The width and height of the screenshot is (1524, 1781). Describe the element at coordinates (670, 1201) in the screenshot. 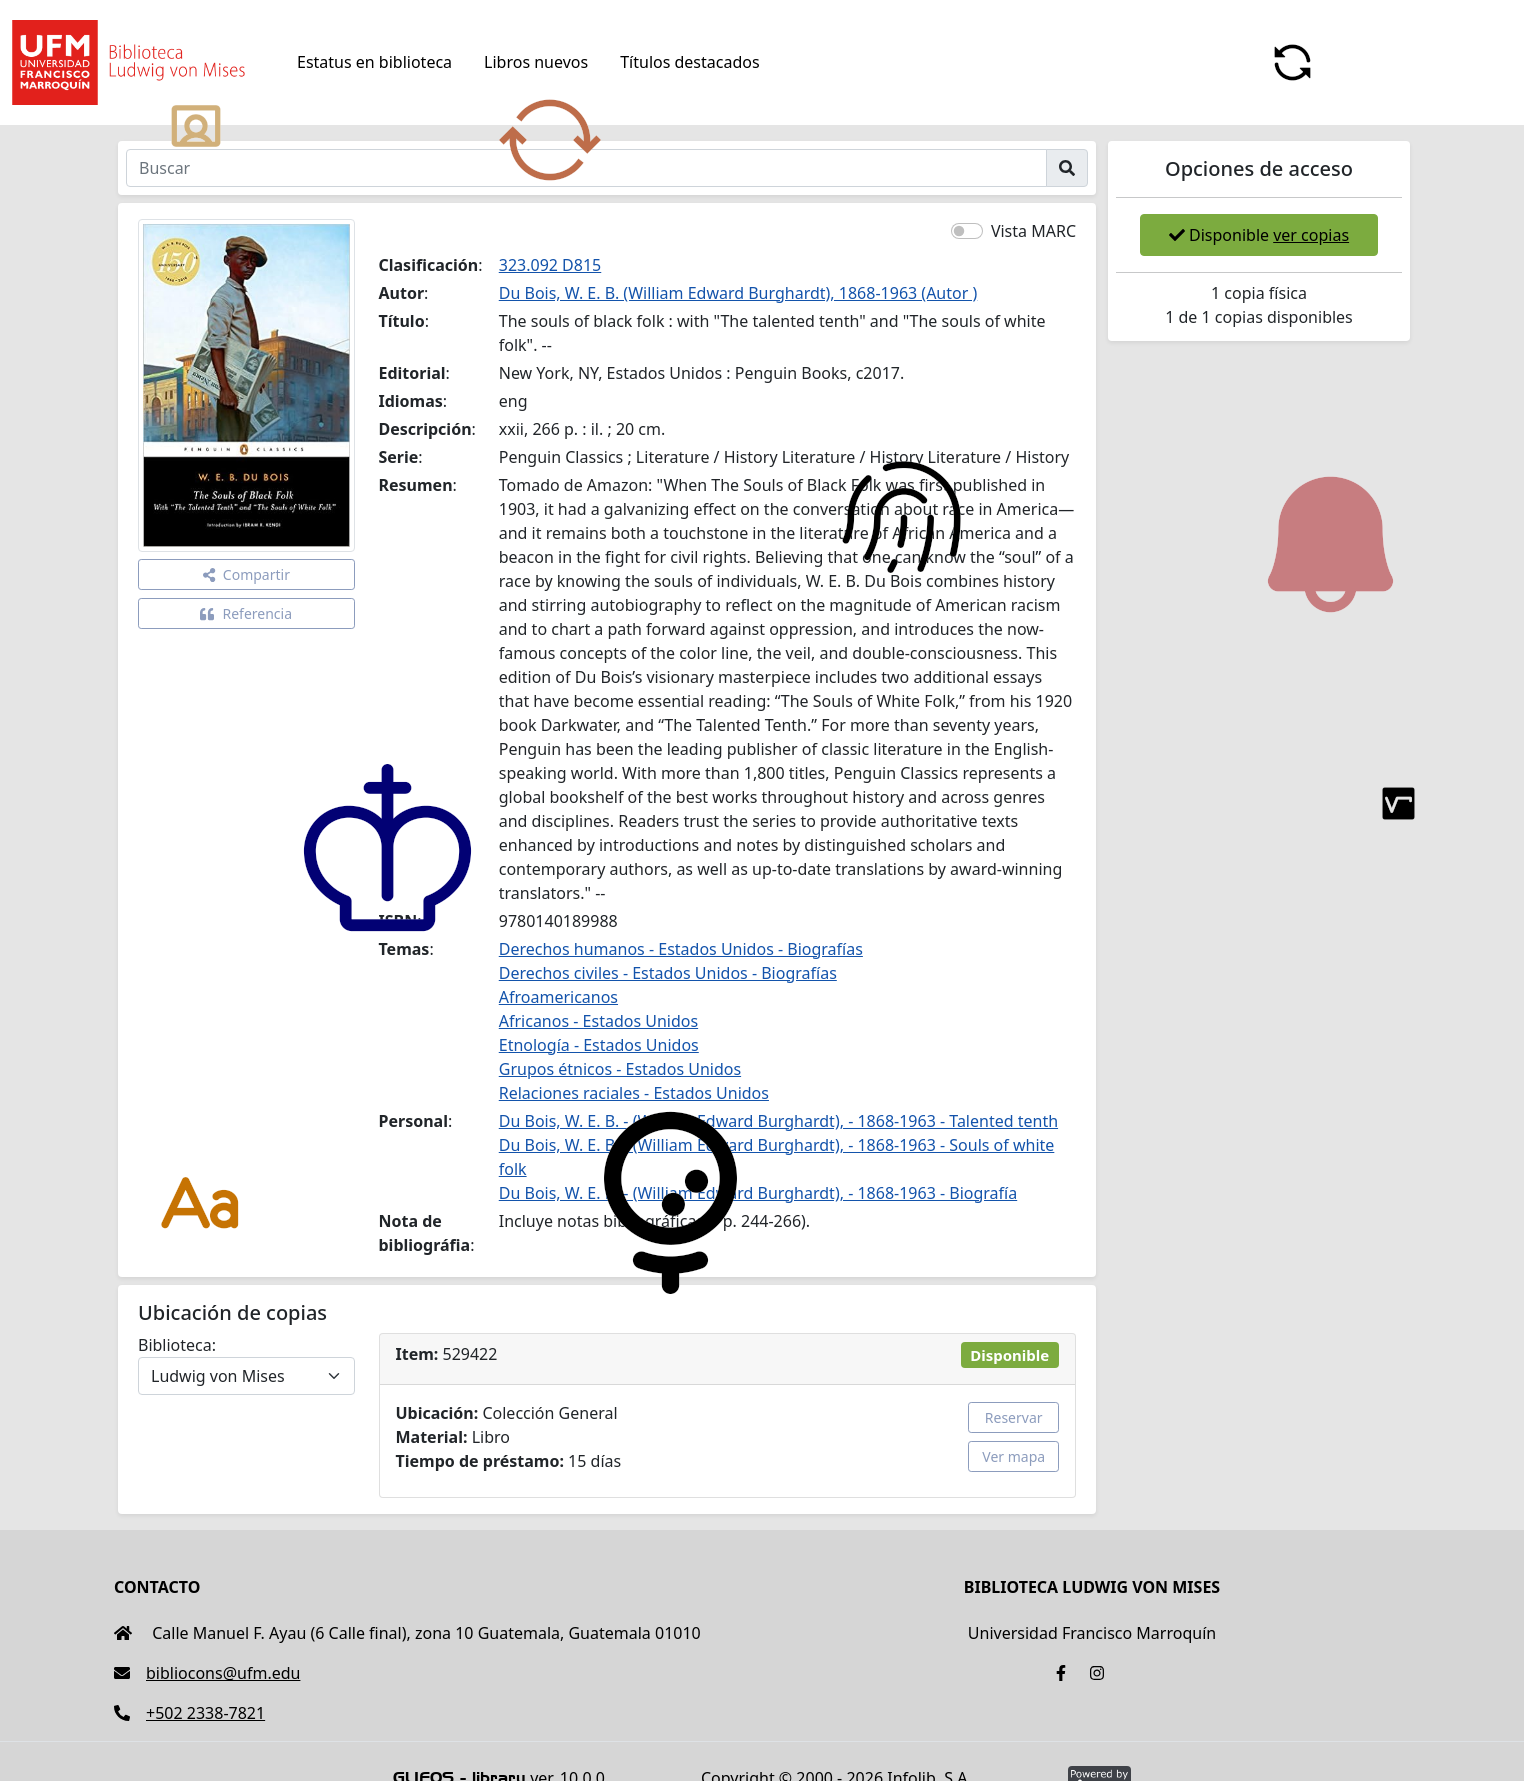

I see `access golf-related features or content` at that location.